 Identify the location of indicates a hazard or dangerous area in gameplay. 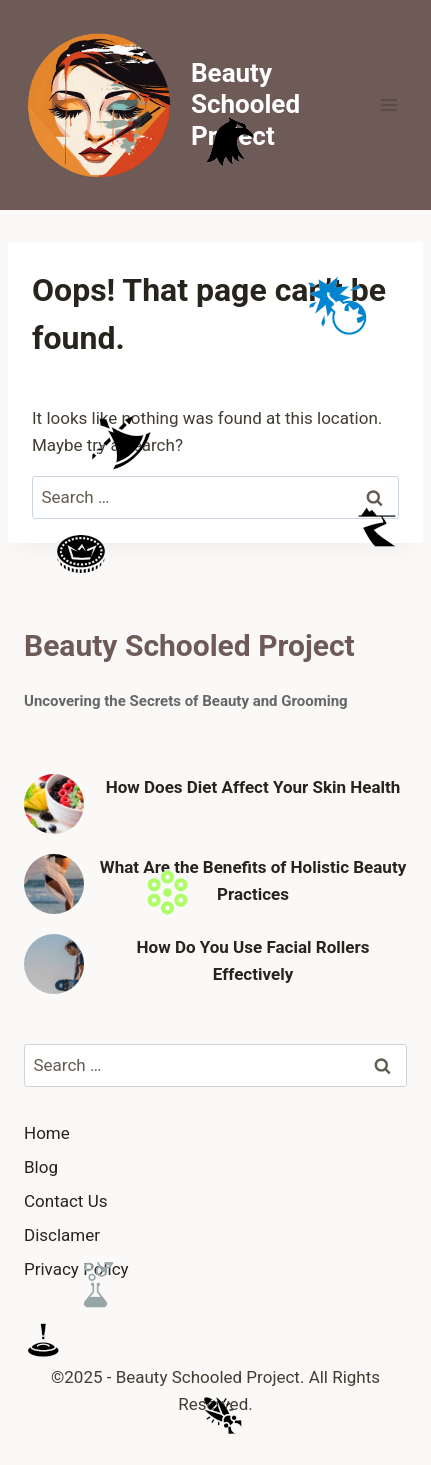
(43, 1340).